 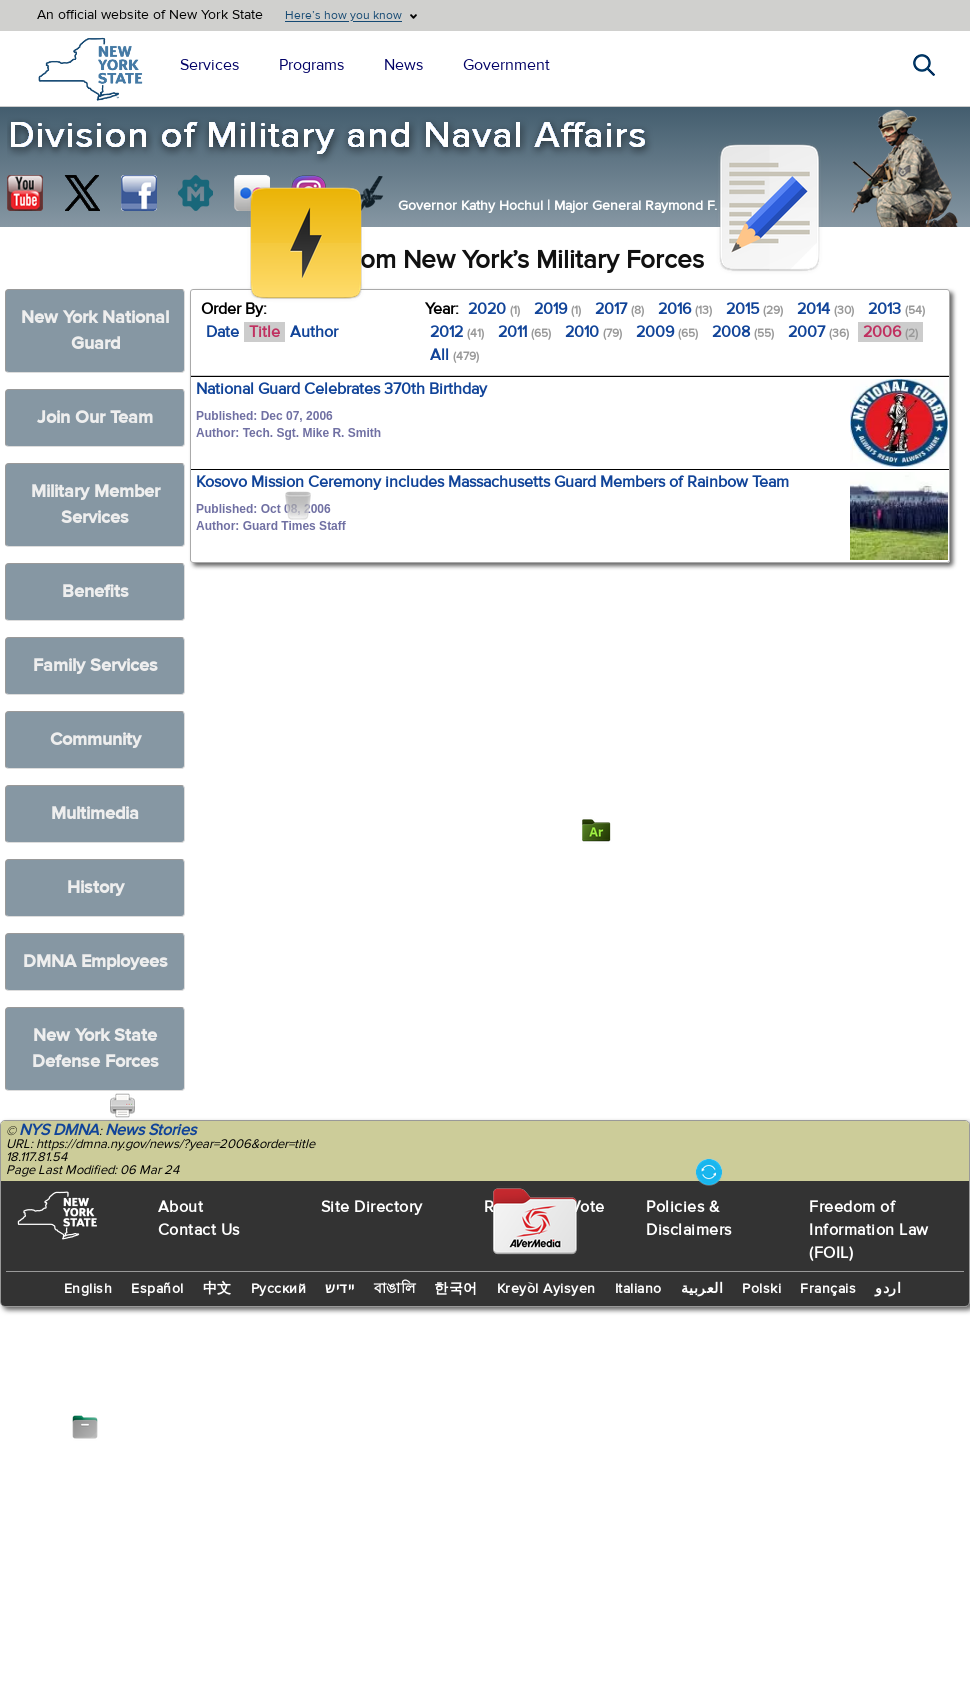 What do you see at coordinates (122, 1105) in the screenshot?
I see `print the current document` at bounding box center [122, 1105].